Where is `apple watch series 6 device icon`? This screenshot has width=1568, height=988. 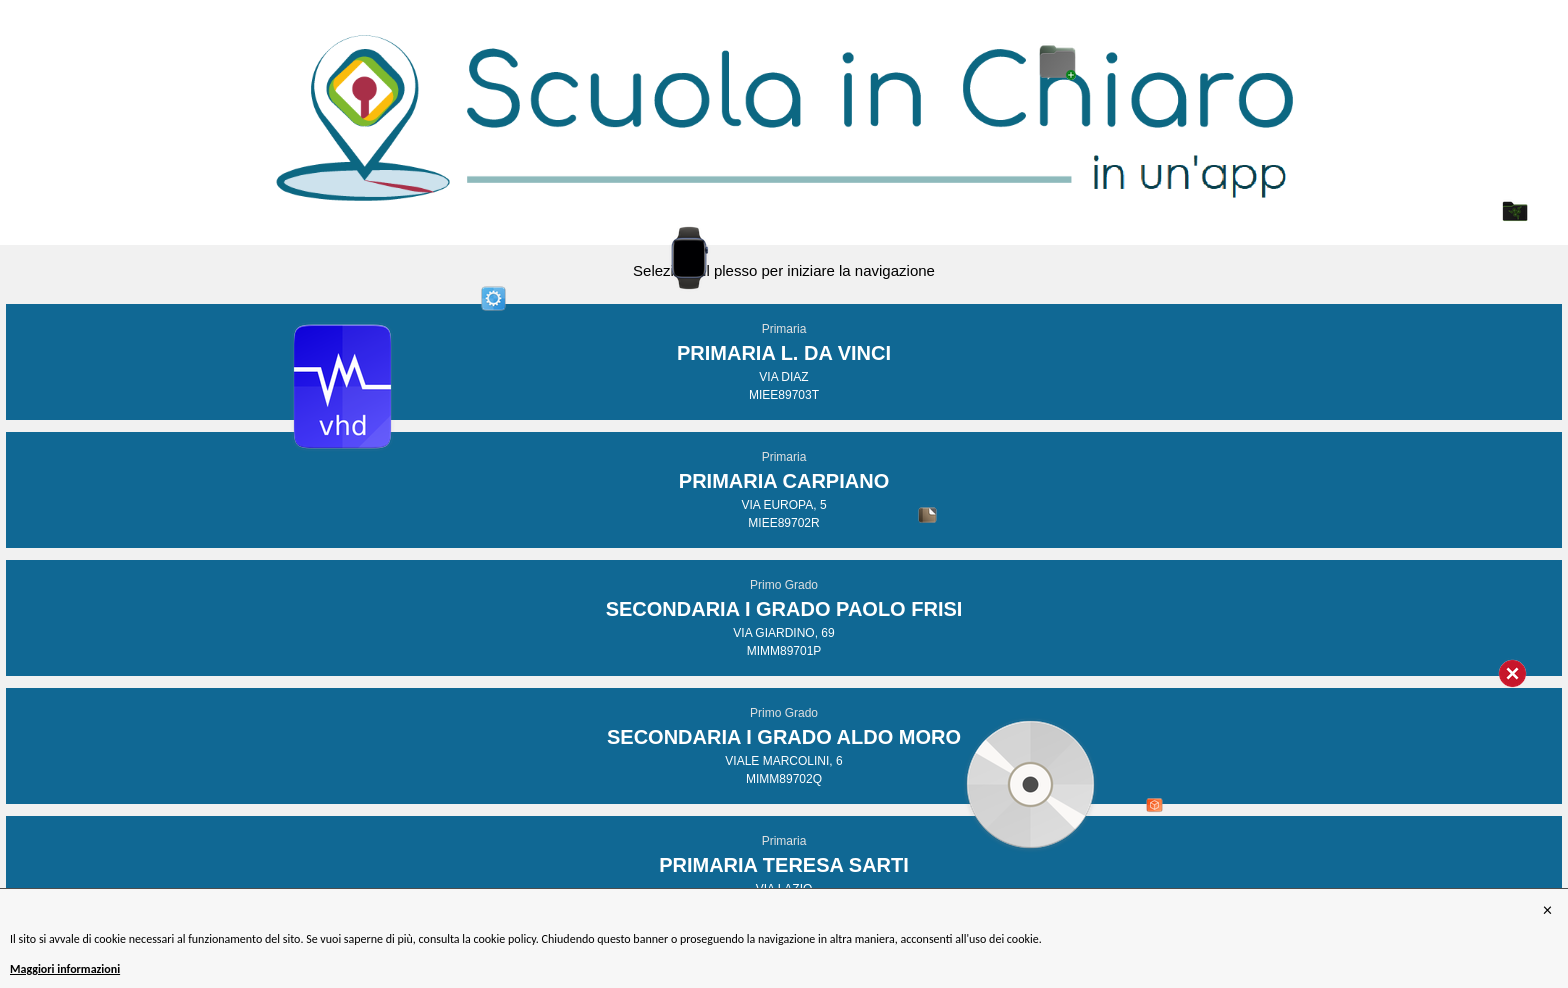
apple watch series 6 device icon is located at coordinates (689, 258).